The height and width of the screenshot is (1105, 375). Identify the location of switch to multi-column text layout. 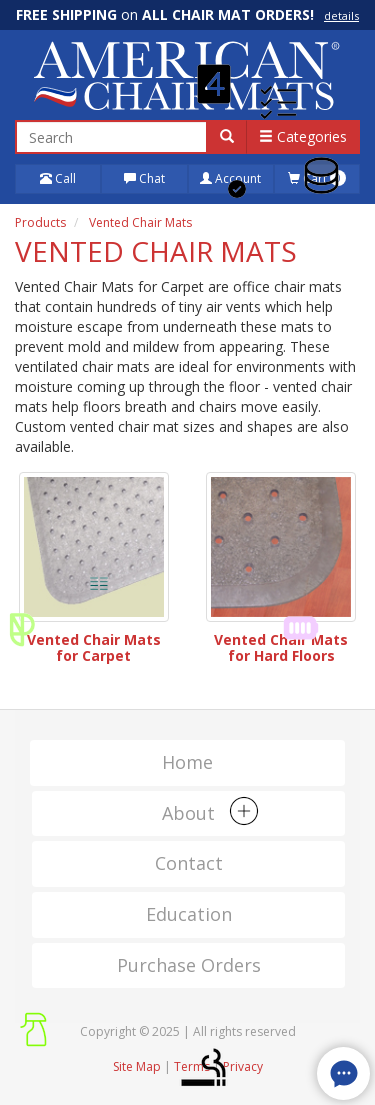
(99, 584).